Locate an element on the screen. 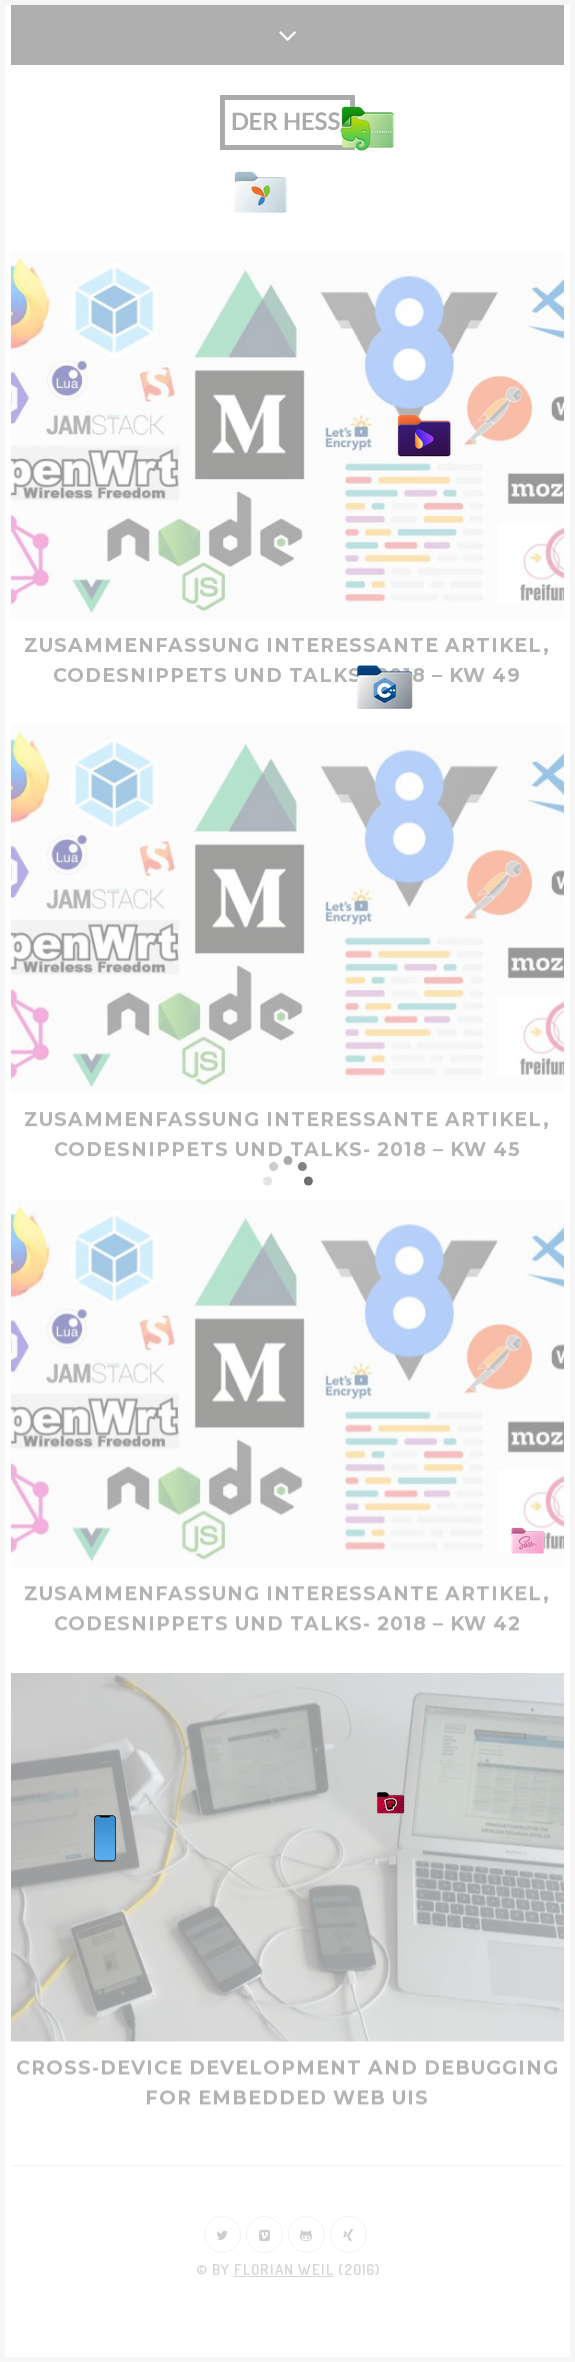 This screenshot has width=575, height=2362. iPhone 12 Pro Max device identifier in system settings is located at coordinates (105, 1839).